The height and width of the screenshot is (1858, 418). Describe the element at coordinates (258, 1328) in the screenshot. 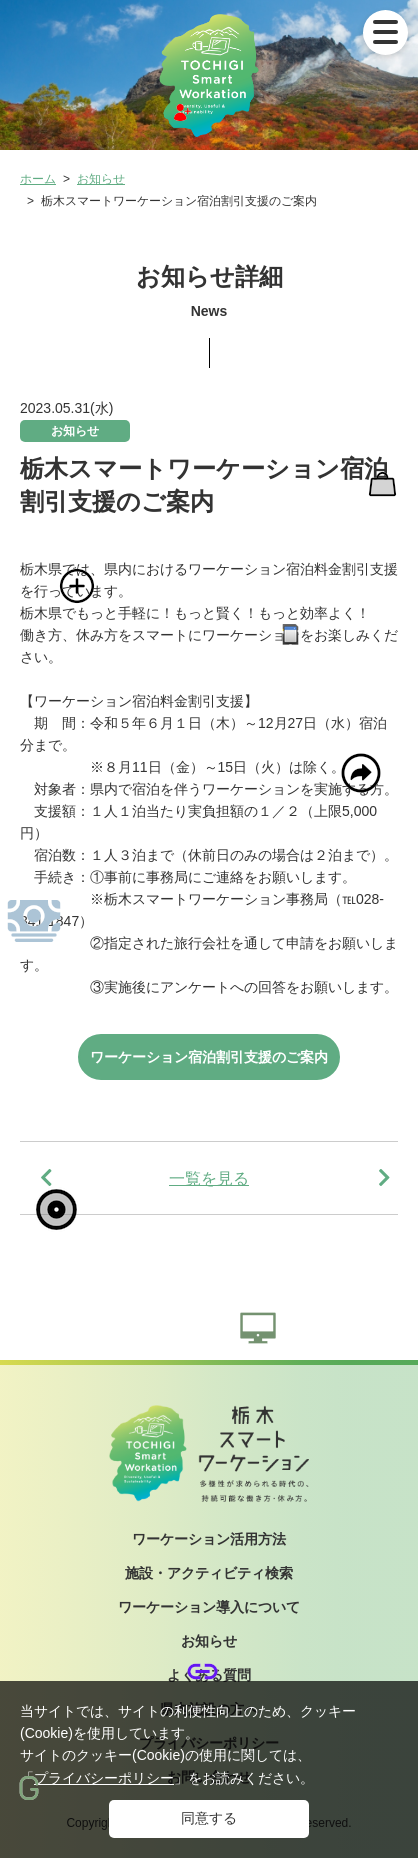

I see `switch to desktop view` at that location.